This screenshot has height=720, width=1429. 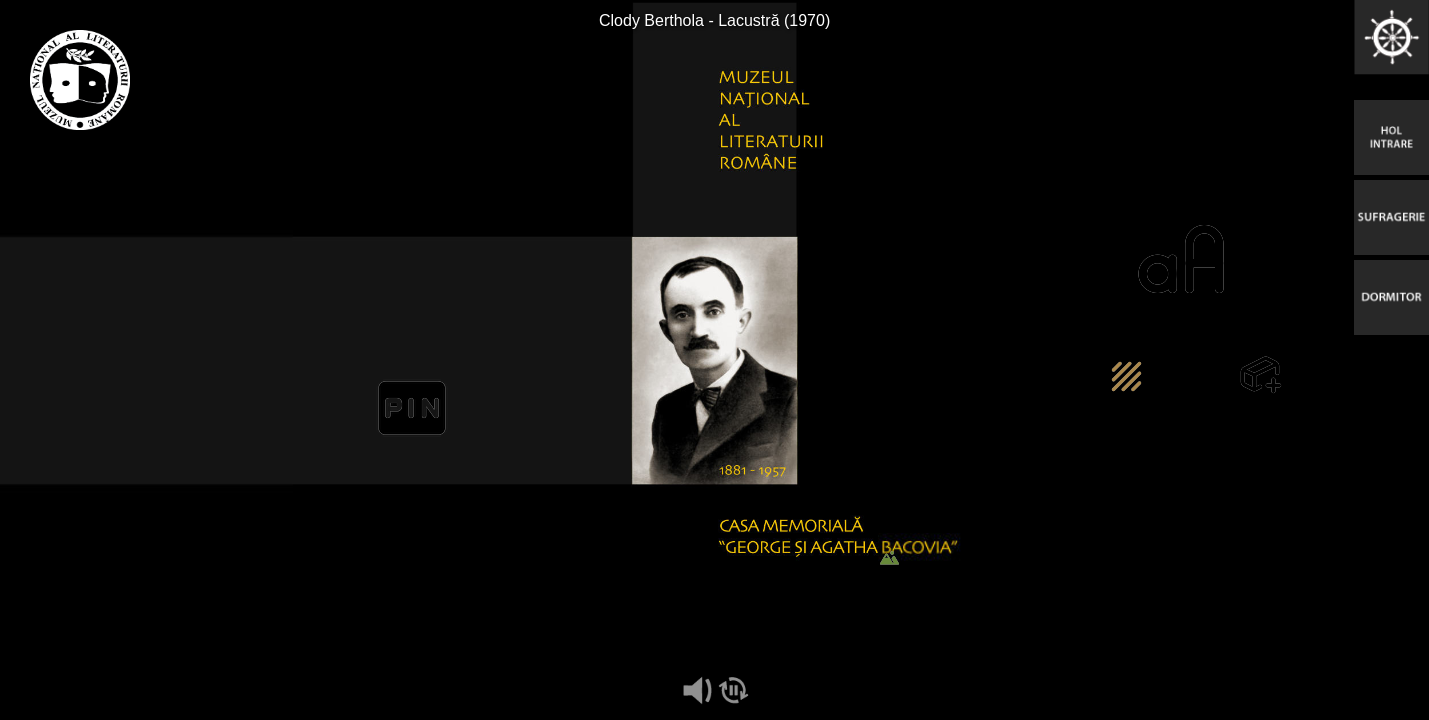 I want to click on indicates PIN authentication required, so click(x=412, y=408).